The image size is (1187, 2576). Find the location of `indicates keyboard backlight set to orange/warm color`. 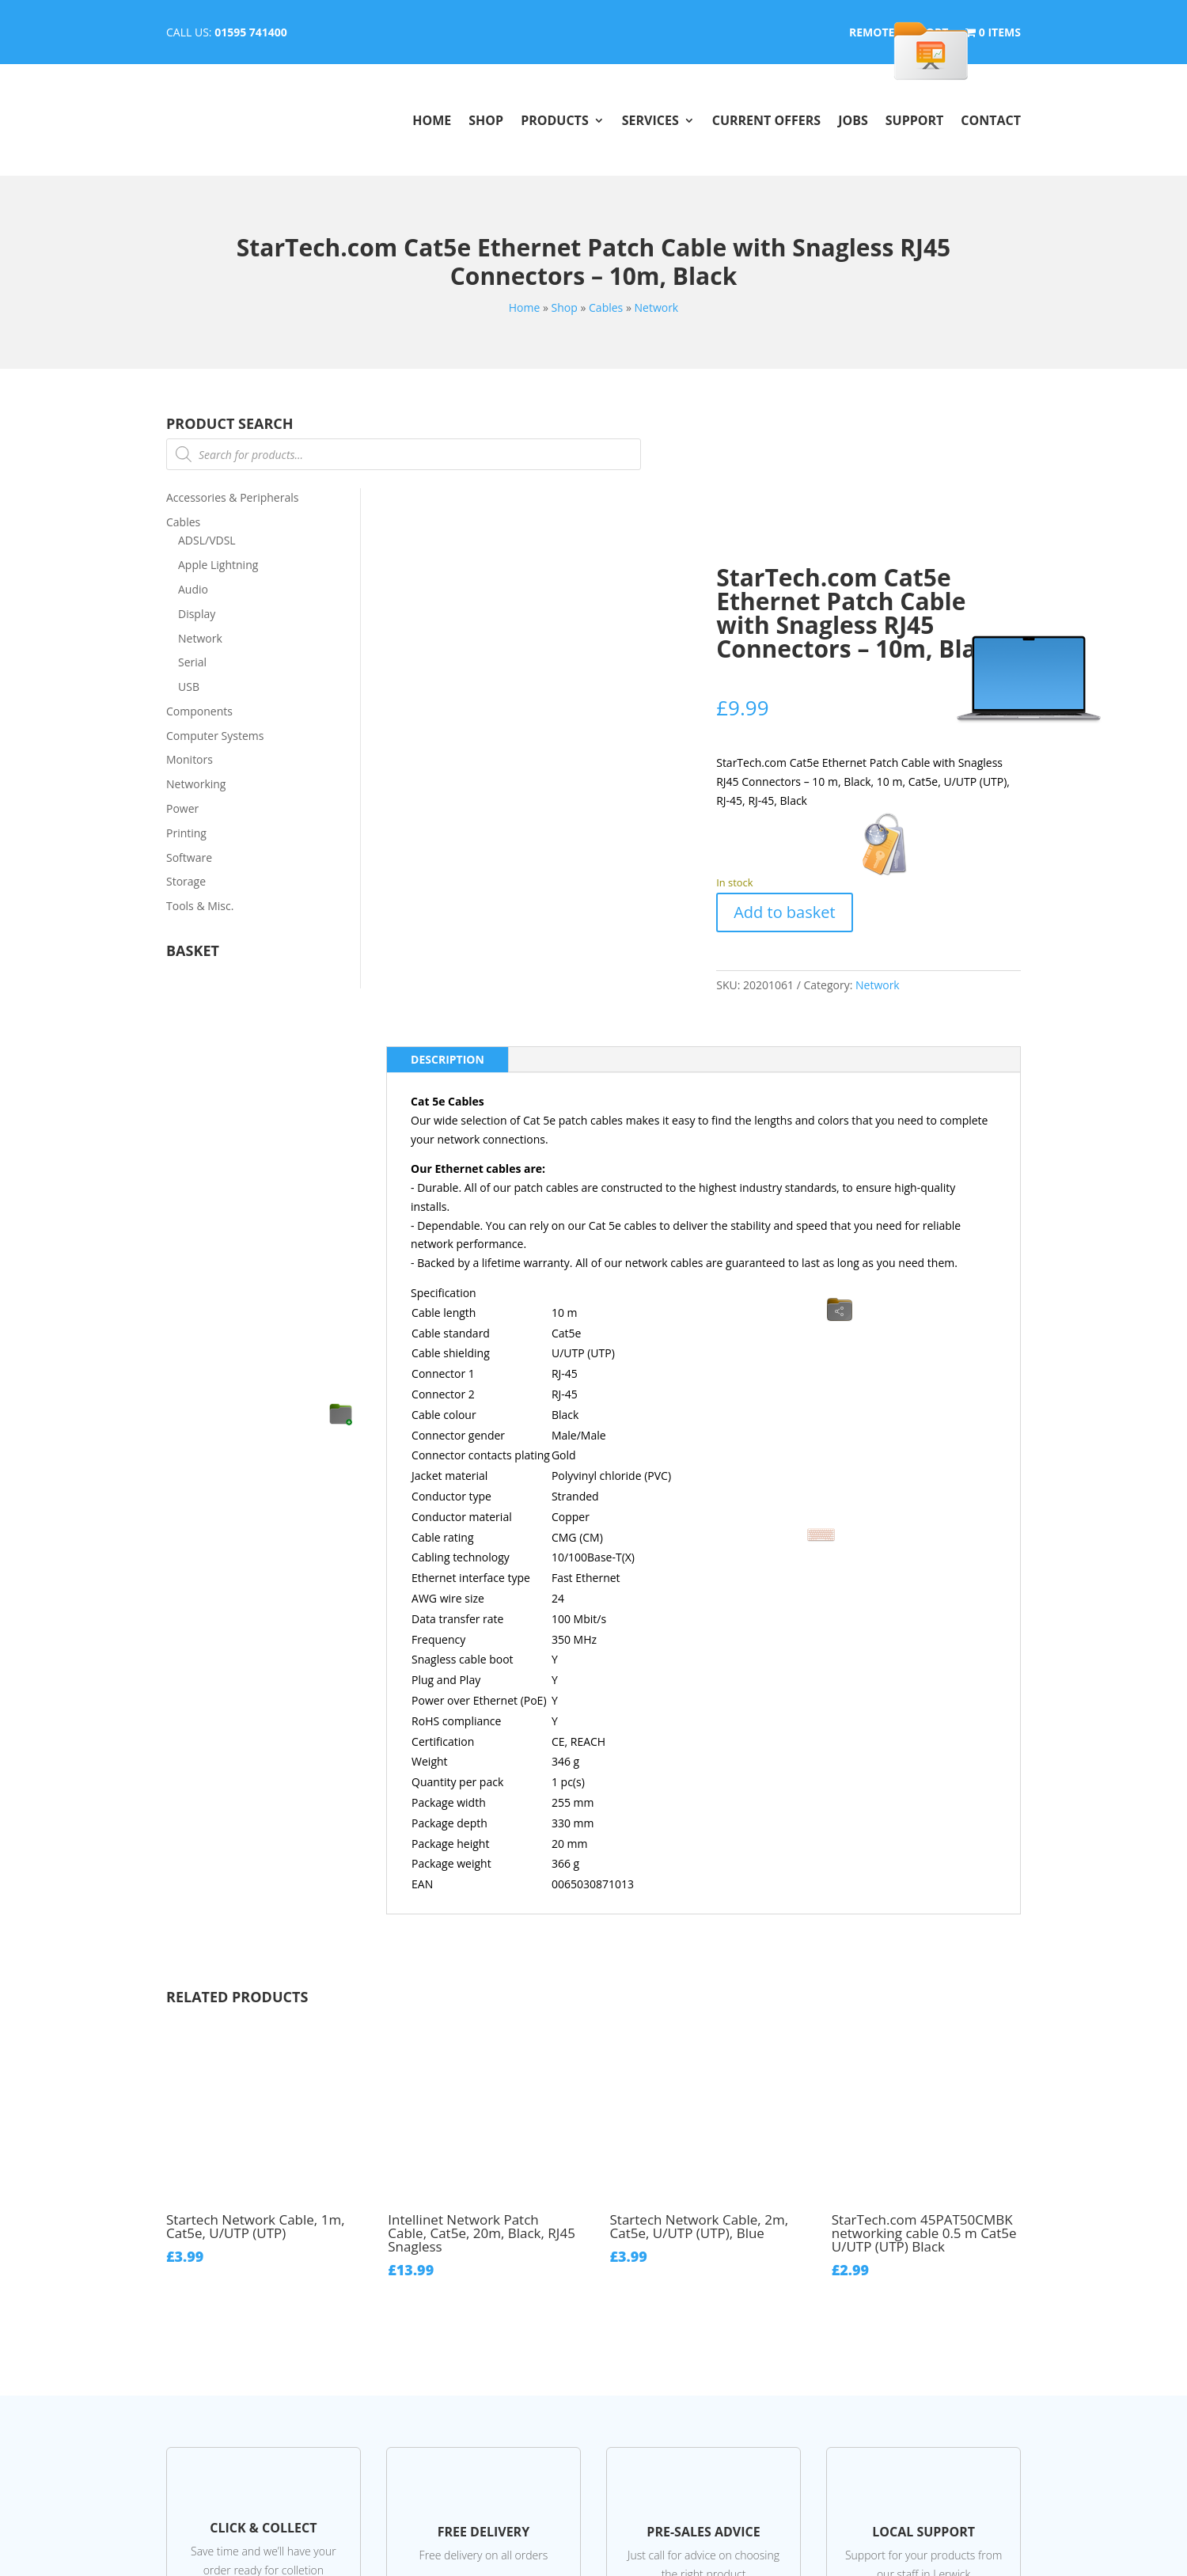

indicates keyboard backlight set to orange/warm color is located at coordinates (821, 1535).